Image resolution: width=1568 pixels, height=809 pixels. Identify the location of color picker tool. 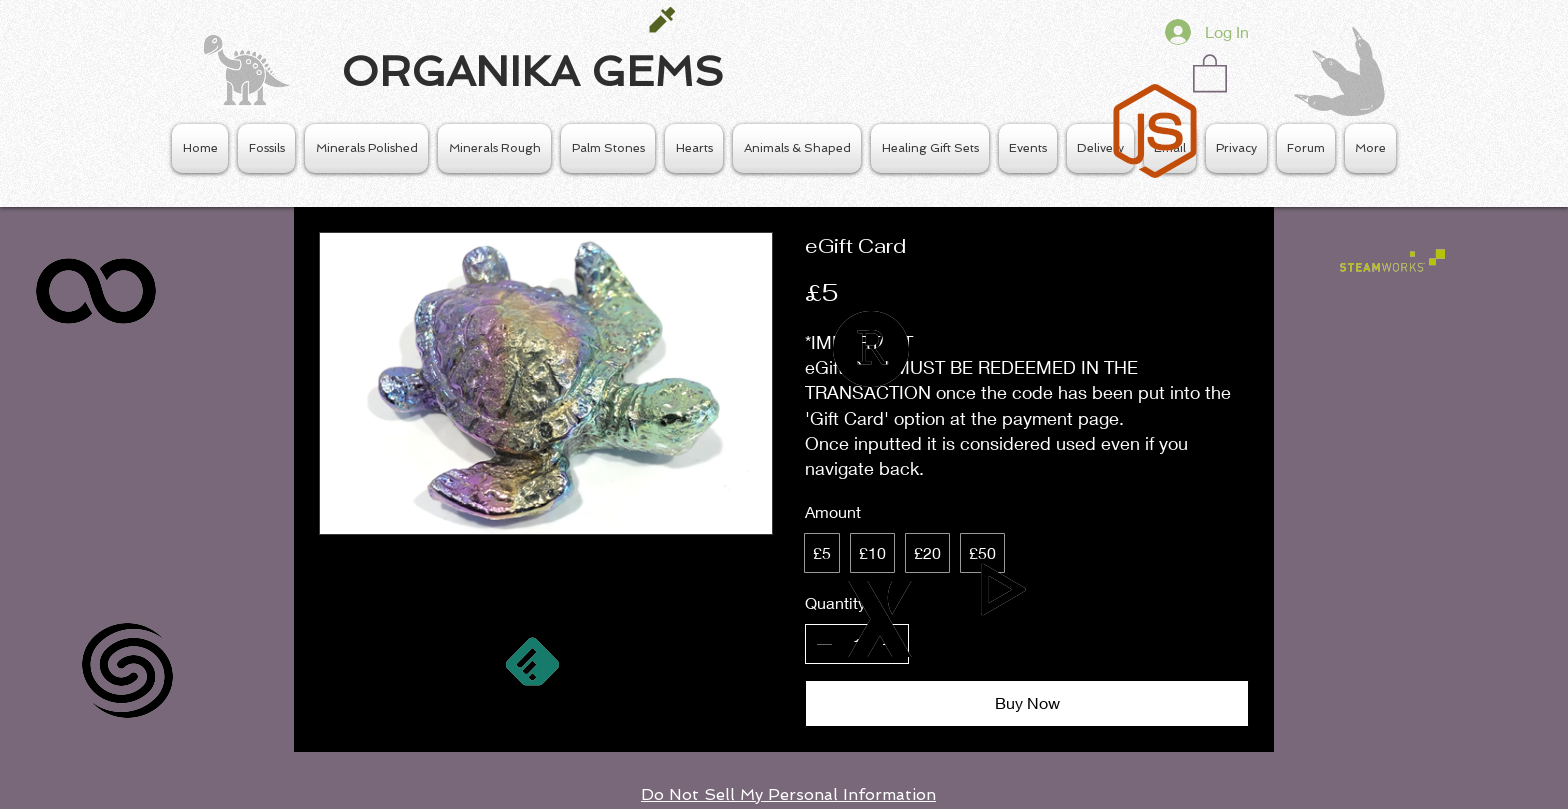
(662, 19).